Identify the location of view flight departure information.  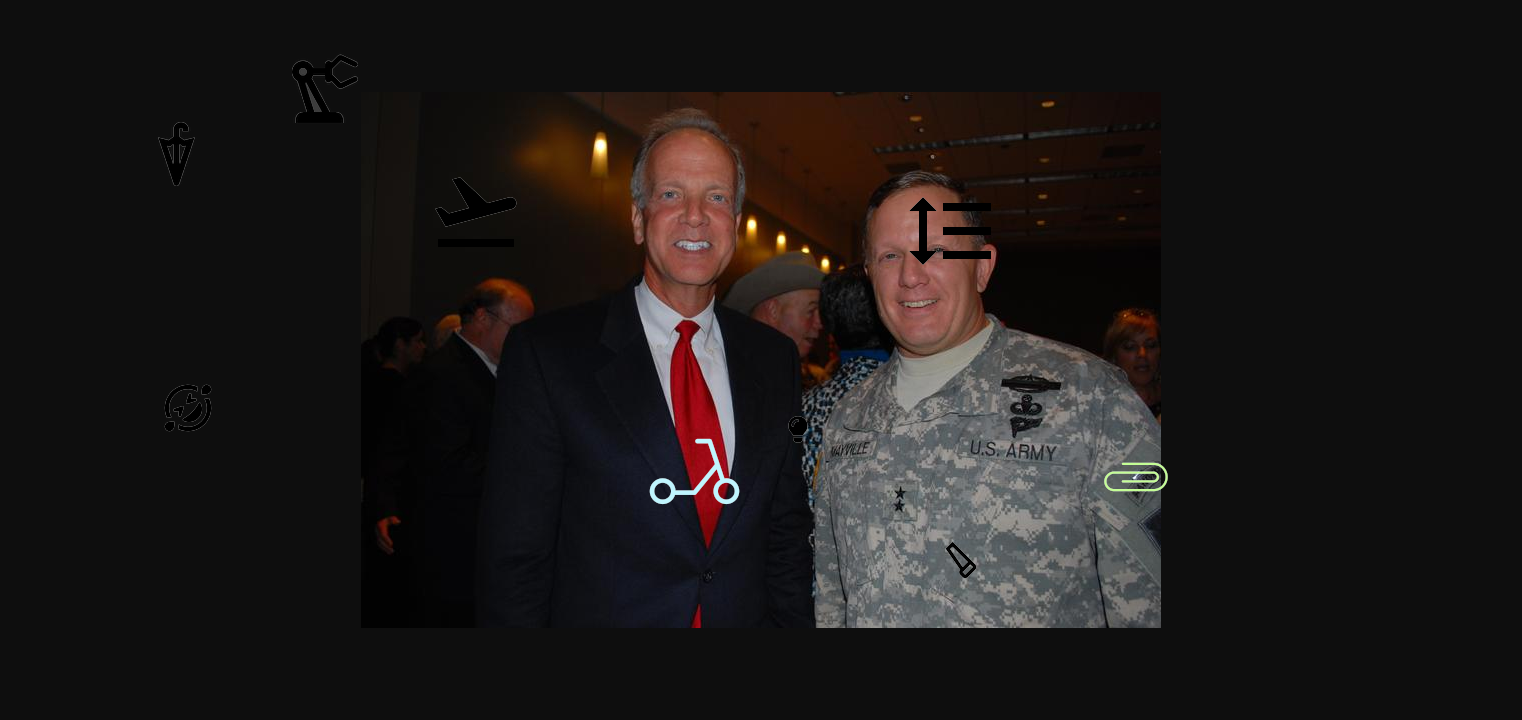
(476, 211).